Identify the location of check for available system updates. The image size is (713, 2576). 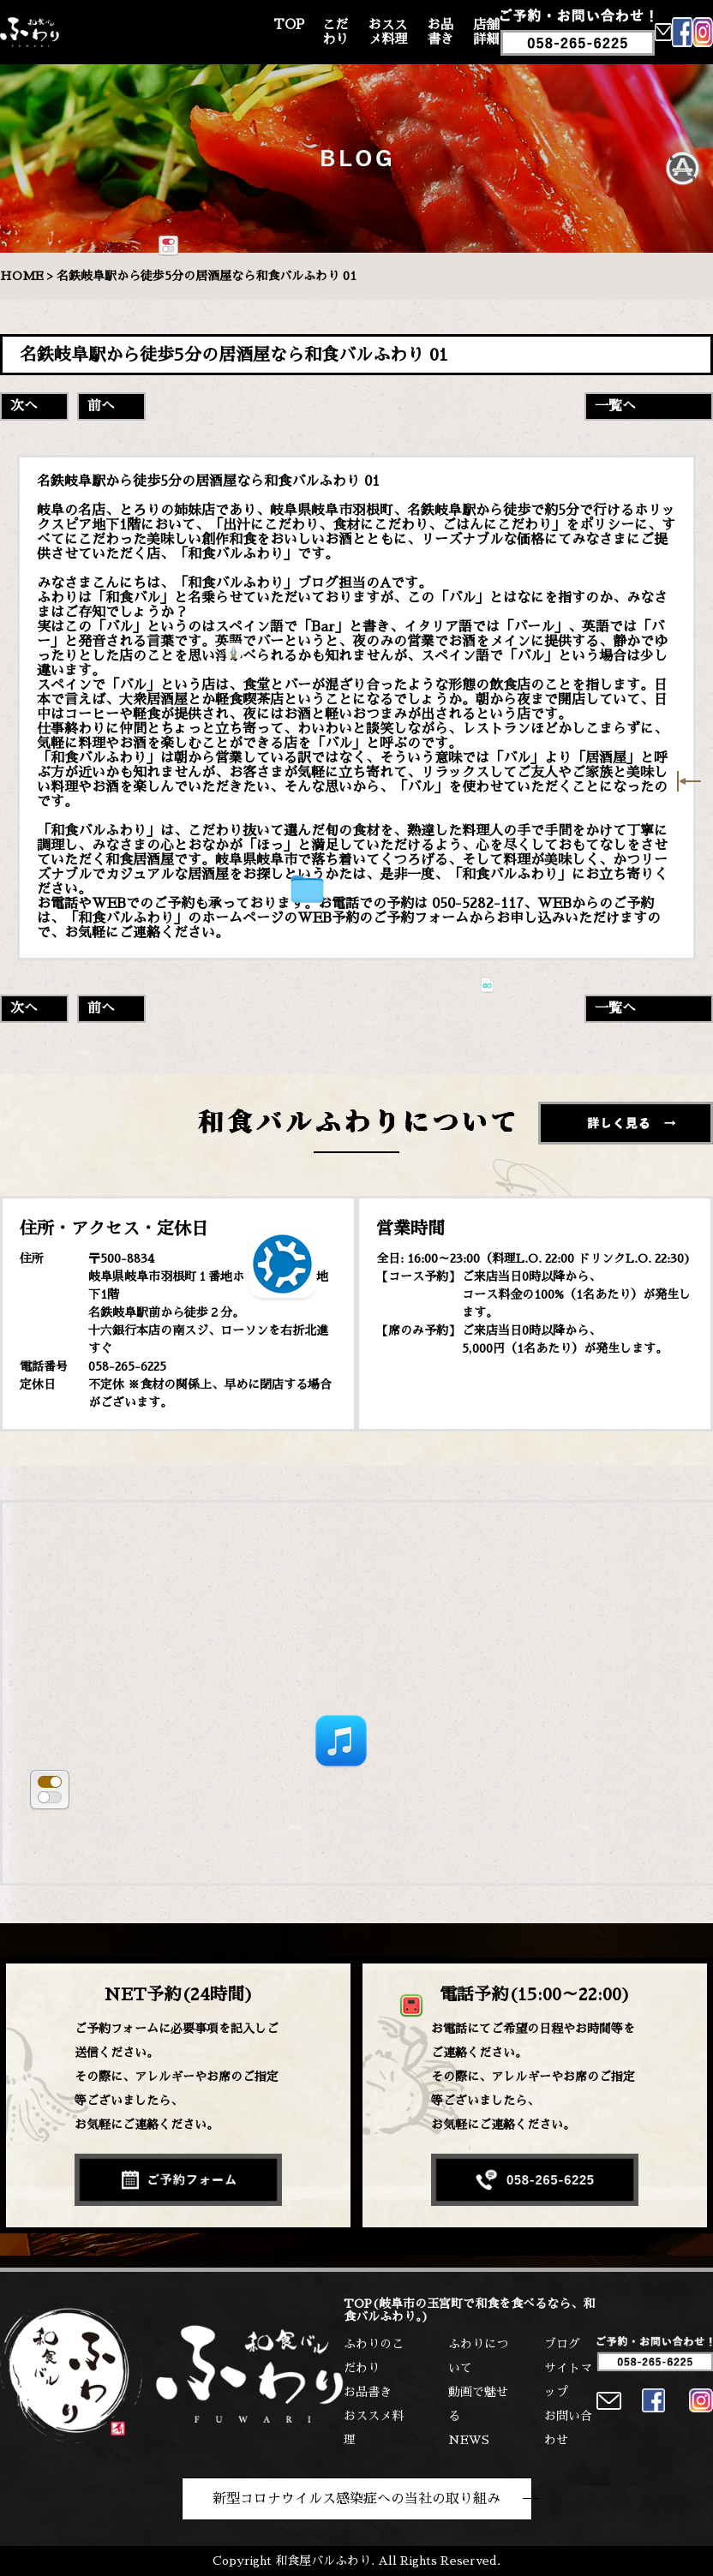
(682, 168).